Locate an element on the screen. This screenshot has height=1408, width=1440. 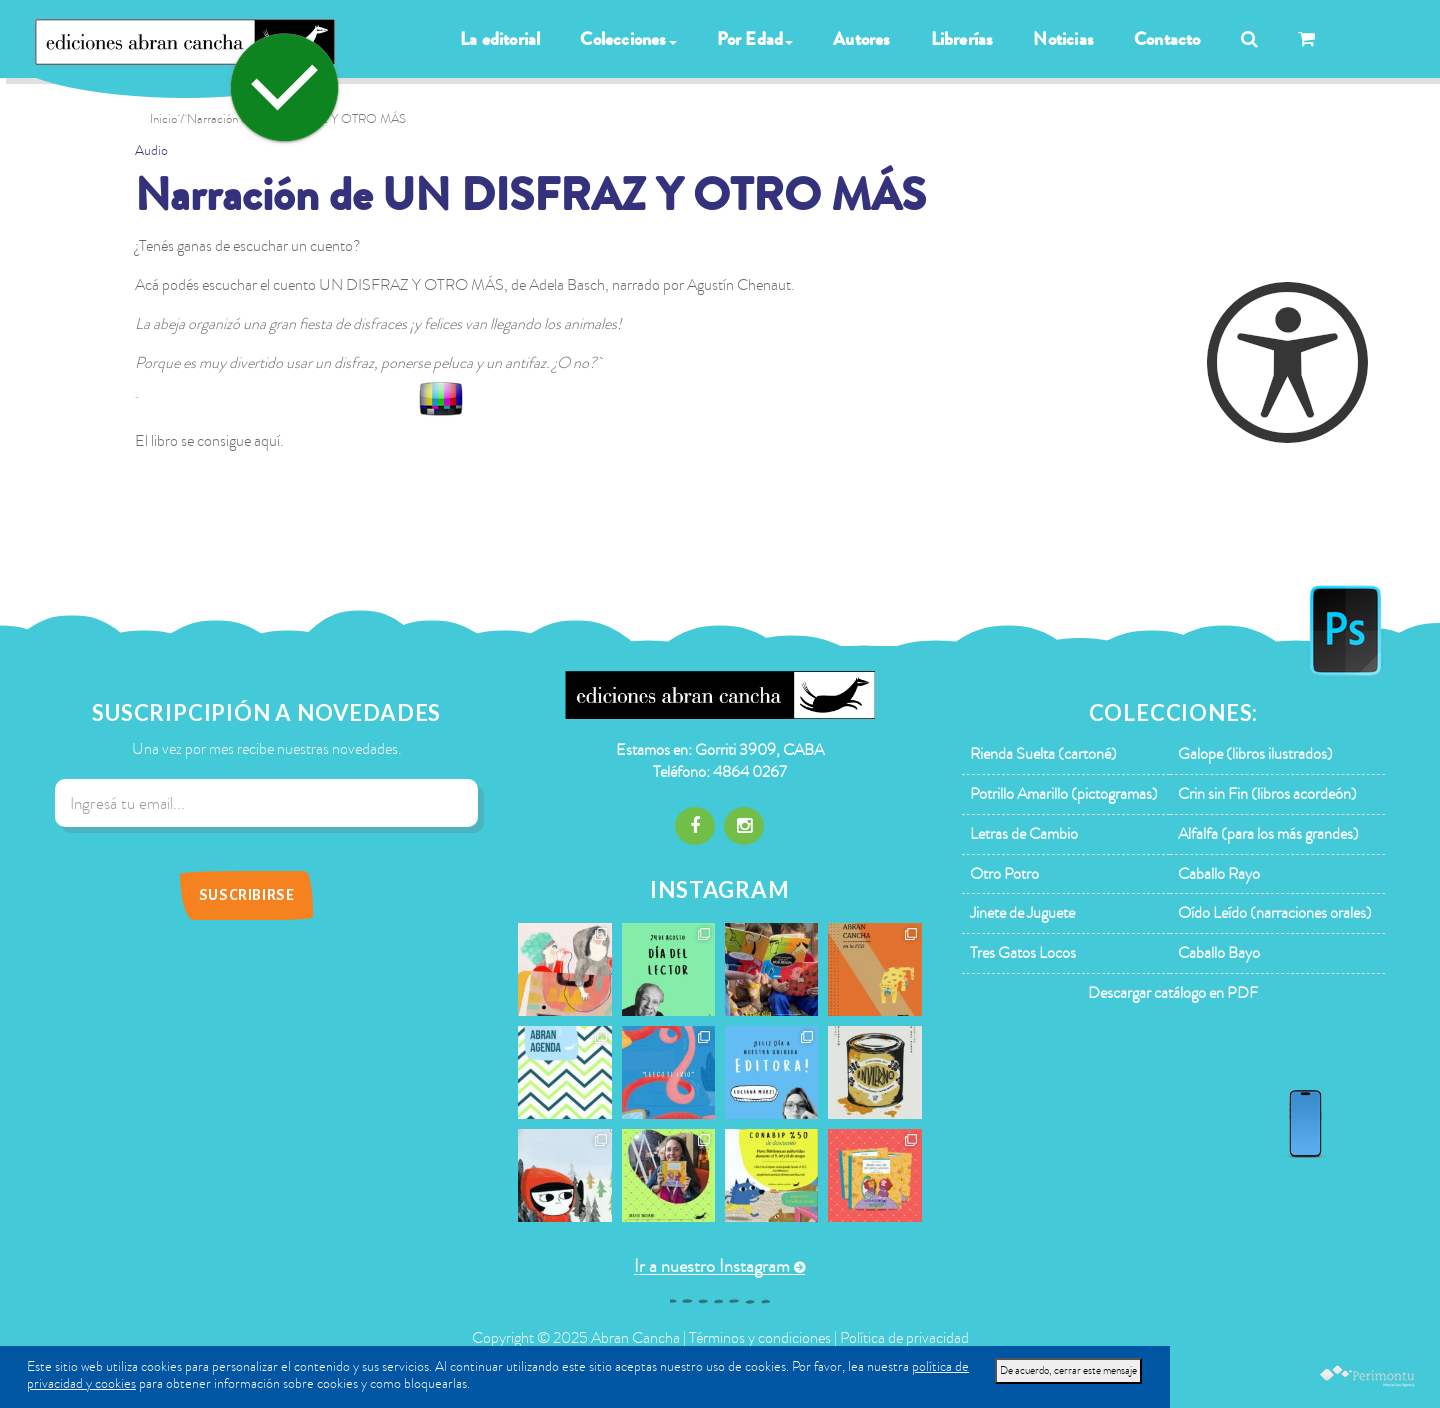
access accessibility settings is located at coordinates (1287, 362).